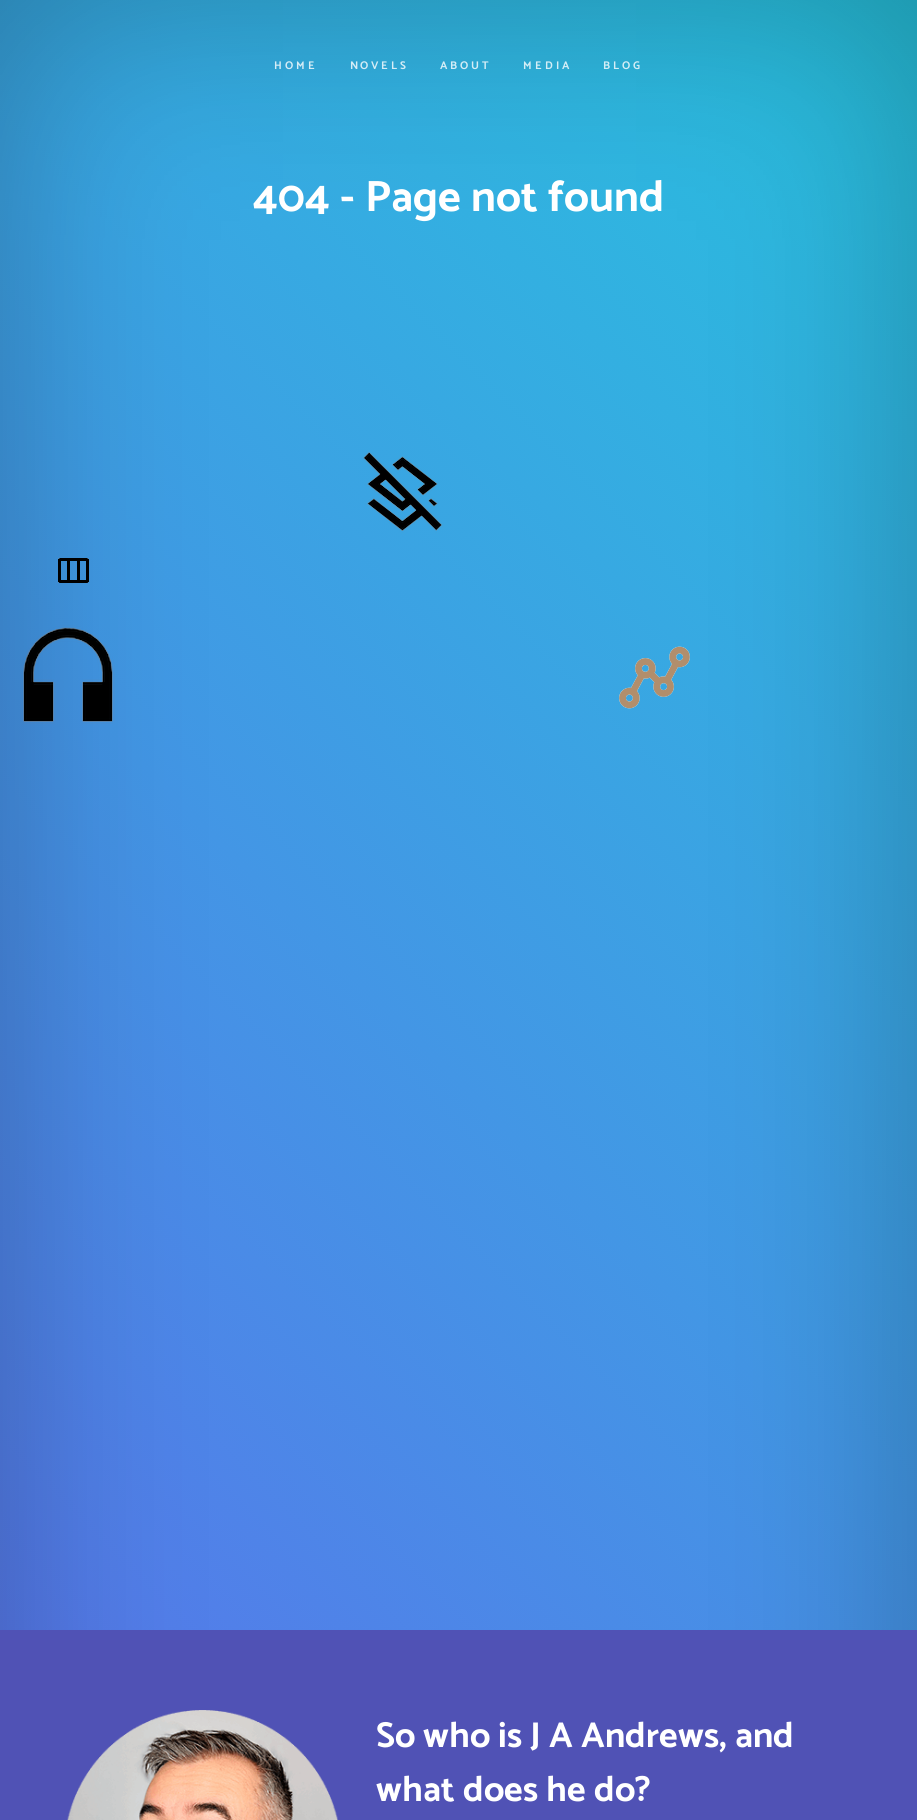  Describe the element at coordinates (68, 682) in the screenshot. I see `access audio or voice call support` at that location.